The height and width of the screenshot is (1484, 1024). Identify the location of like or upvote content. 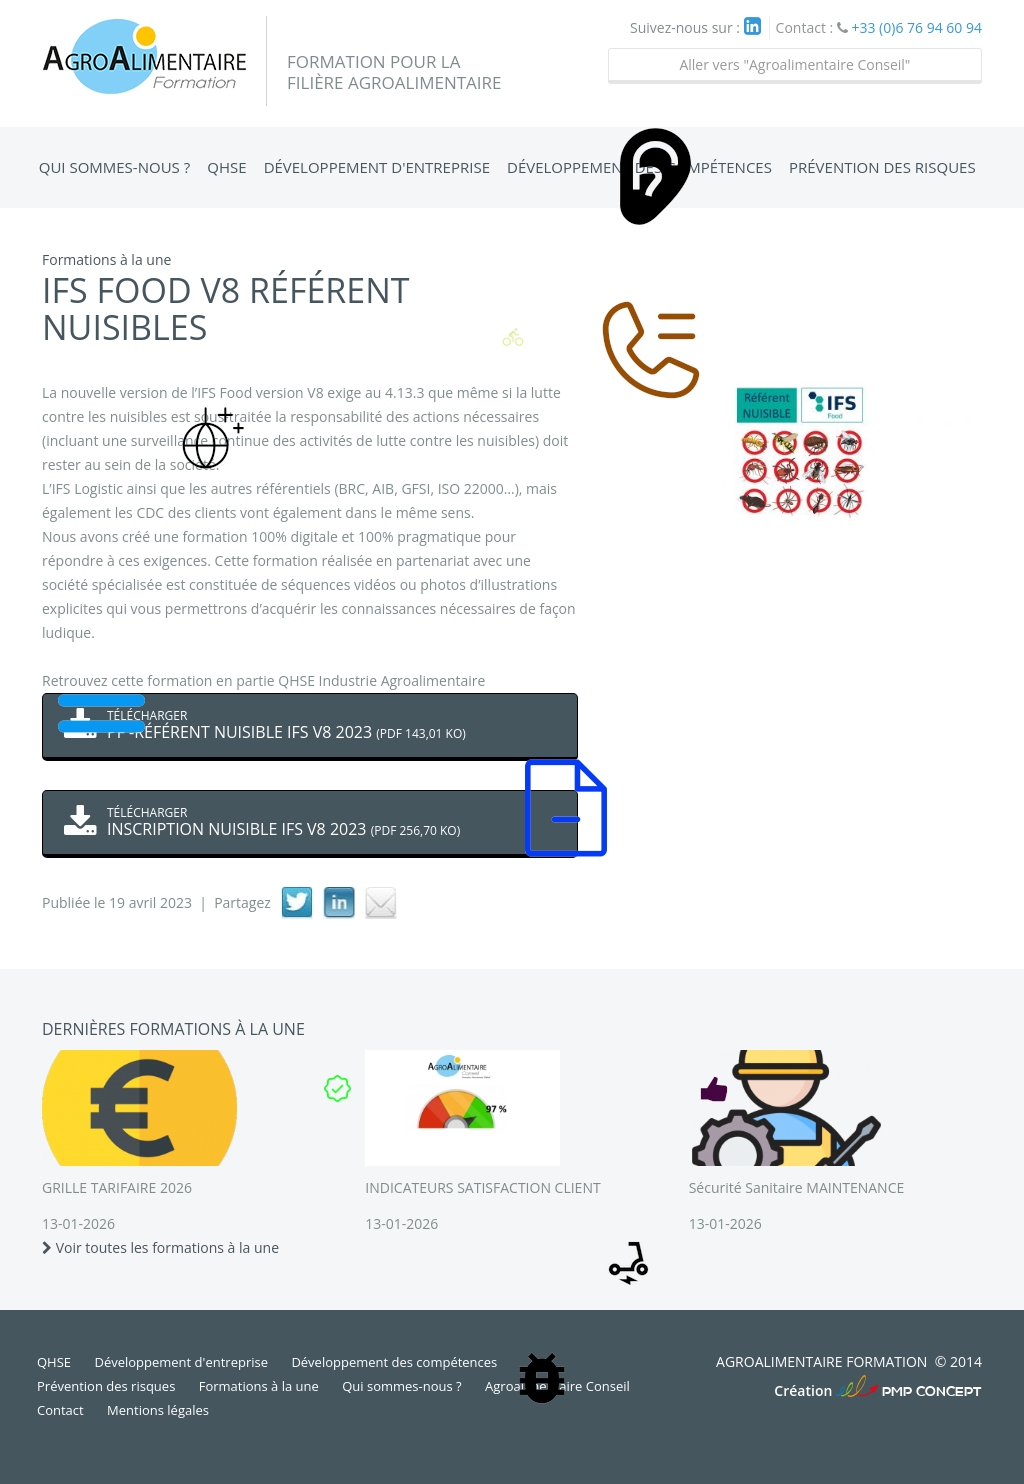
(714, 1089).